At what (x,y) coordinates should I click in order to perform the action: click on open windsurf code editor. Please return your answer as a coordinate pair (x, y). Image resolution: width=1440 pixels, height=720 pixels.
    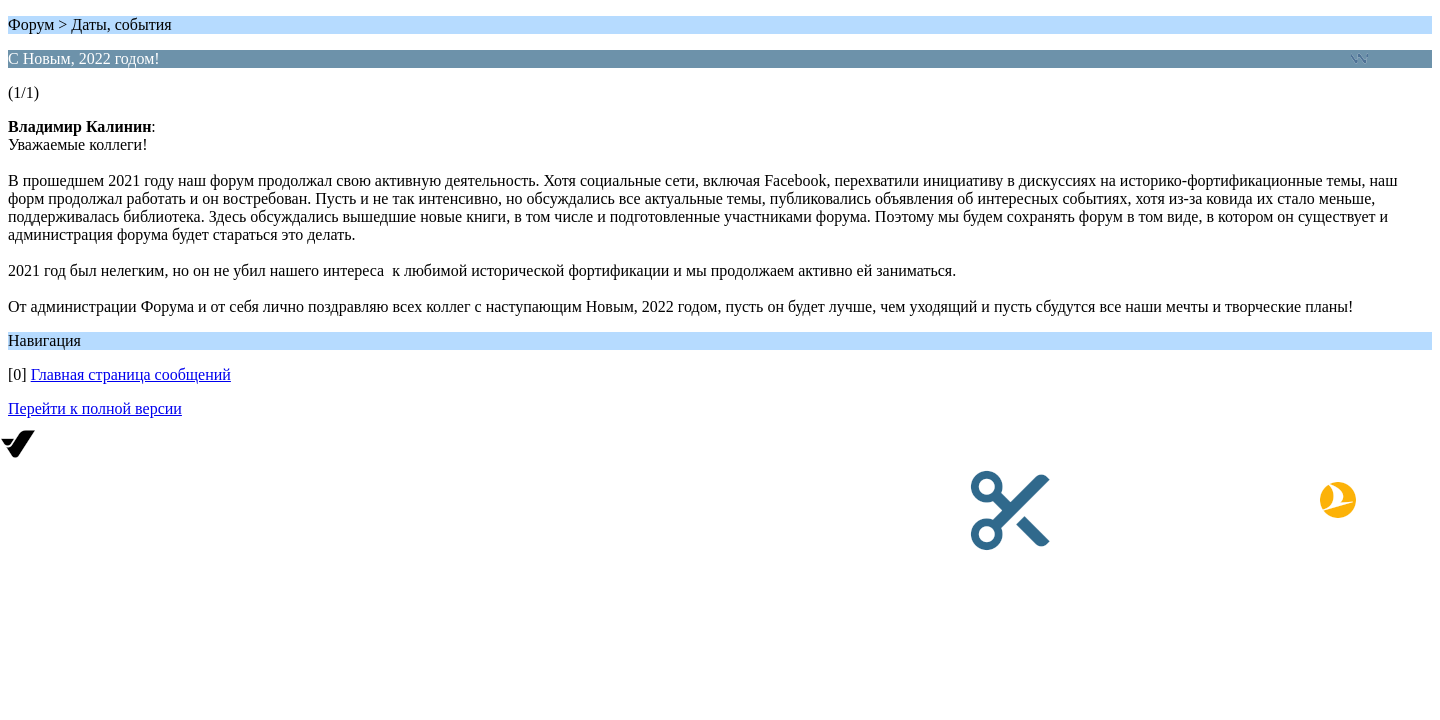
    Looking at the image, I should click on (1359, 58).